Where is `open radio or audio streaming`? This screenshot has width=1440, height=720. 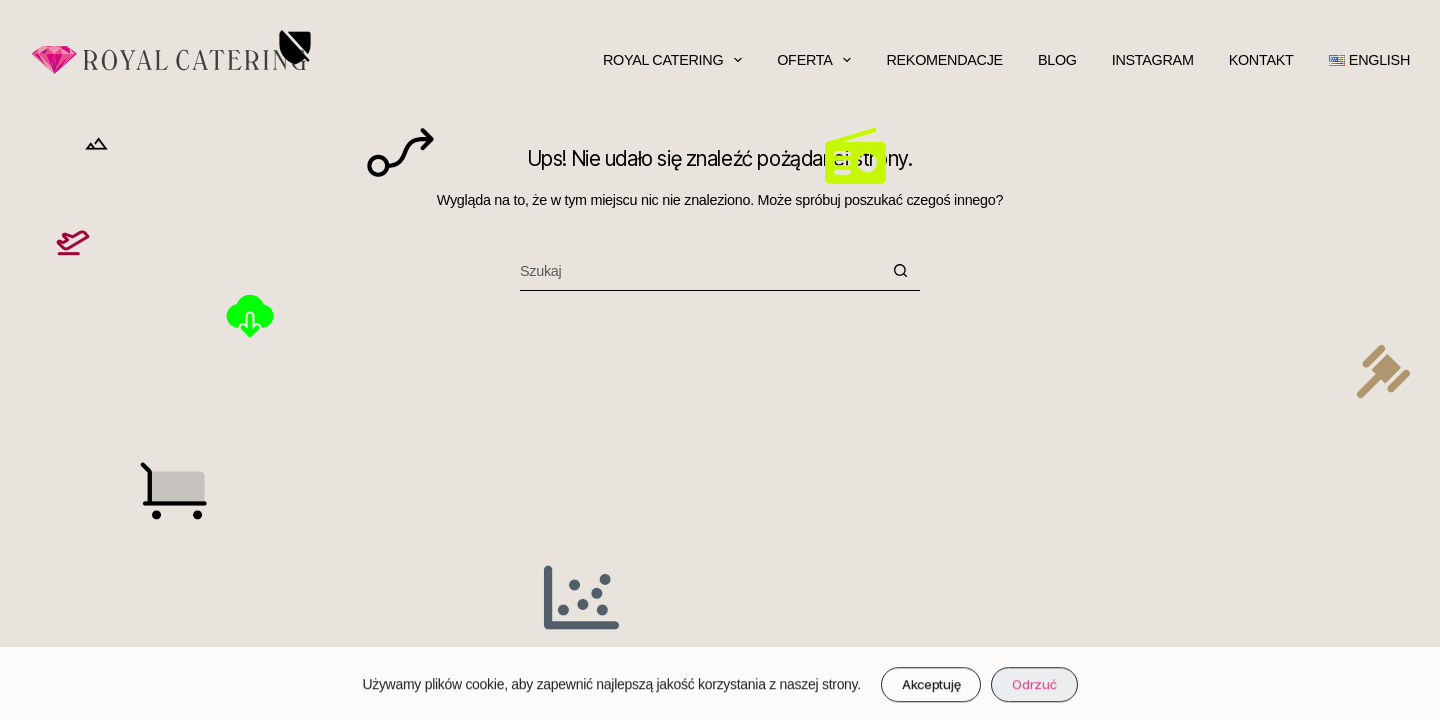
open radio or audio streaming is located at coordinates (855, 160).